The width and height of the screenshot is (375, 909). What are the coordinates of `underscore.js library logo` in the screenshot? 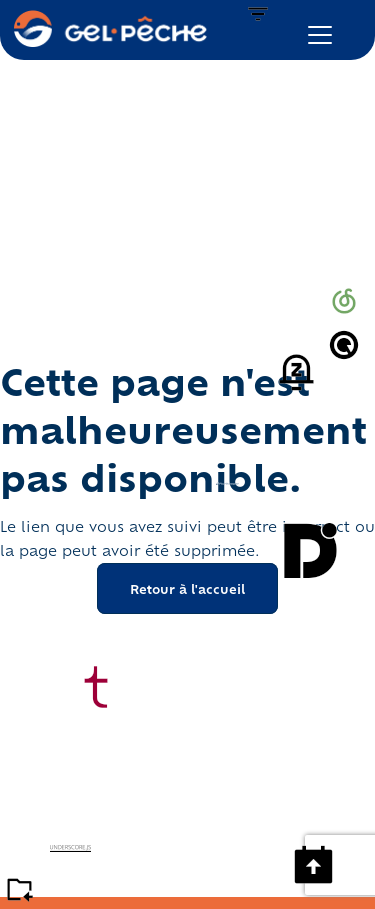 It's located at (70, 848).